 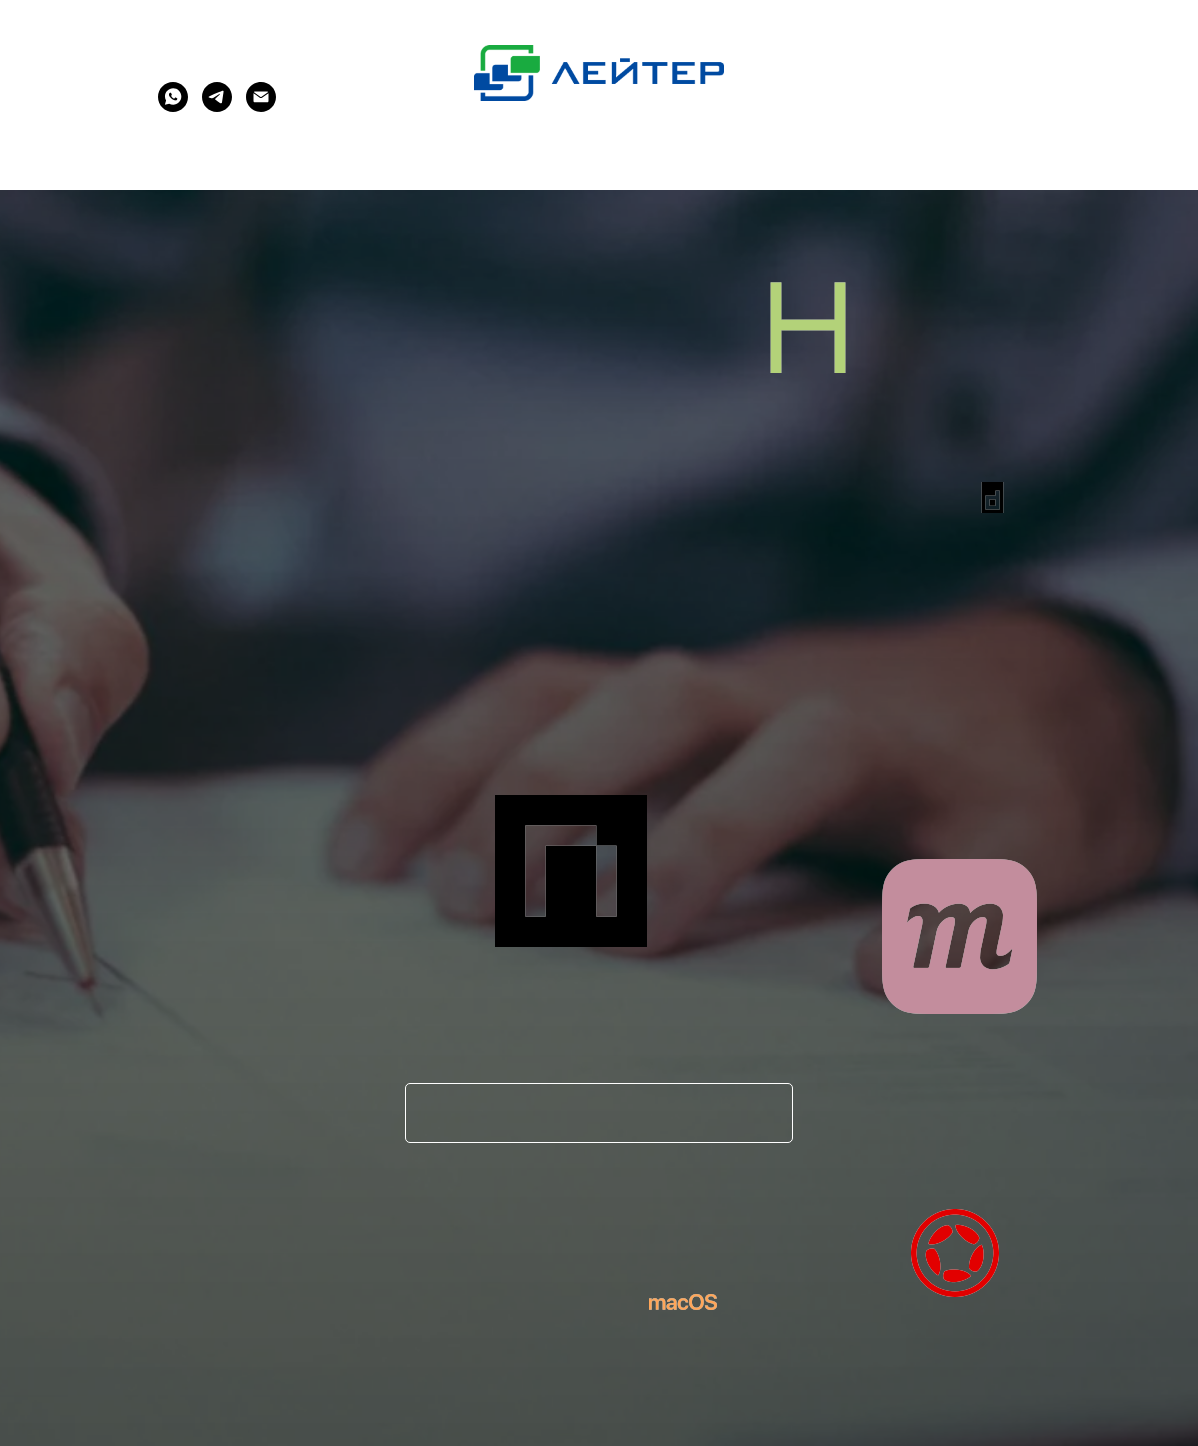 What do you see at coordinates (955, 1253) in the screenshot?
I see `corona engine logo` at bounding box center [955, 1253].